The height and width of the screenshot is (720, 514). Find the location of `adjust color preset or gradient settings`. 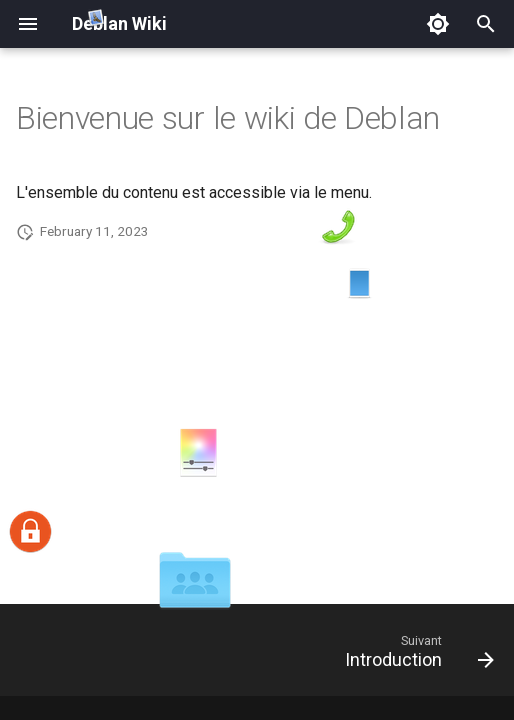

adjust color preset or gradient settings is located at coordinates (198, 452).